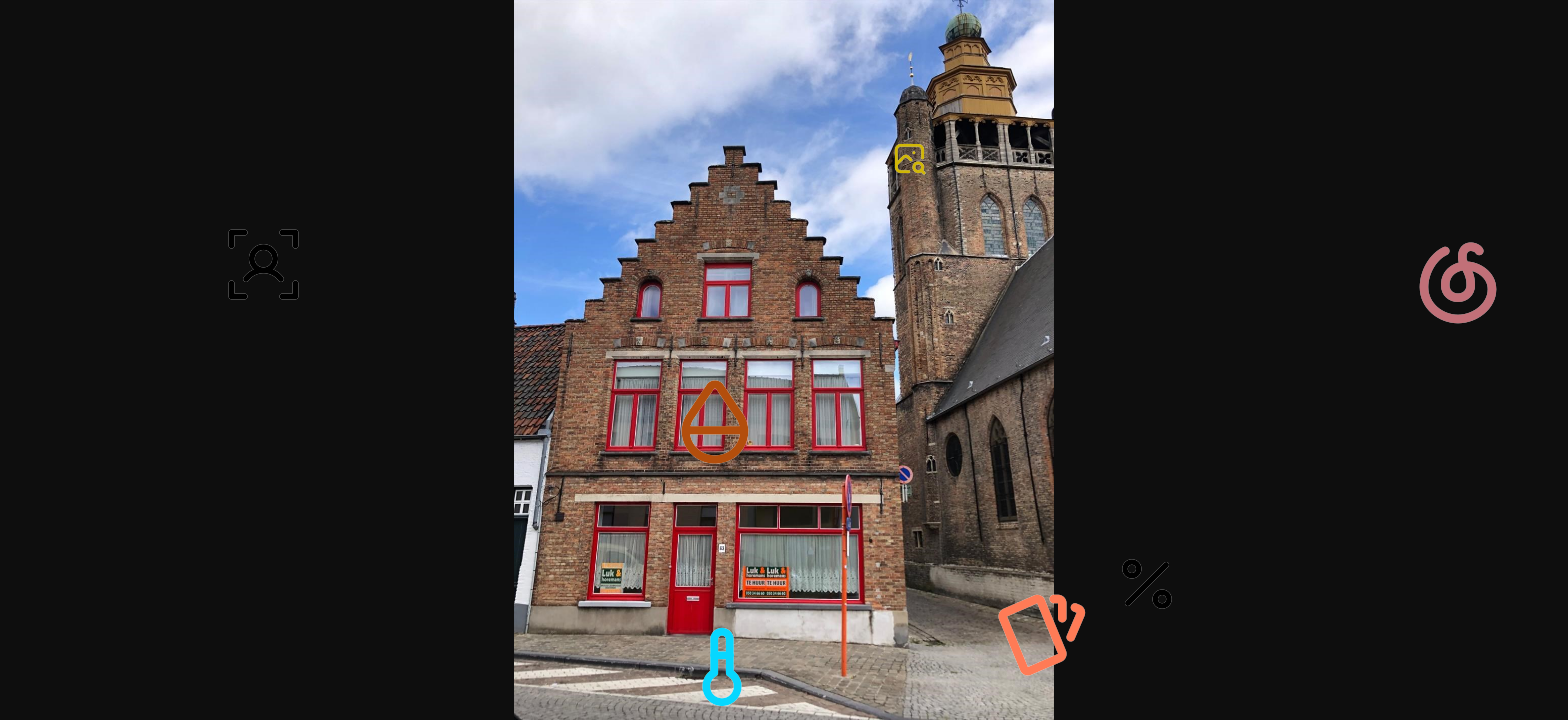 Image resolution: width=1568 pixels, height=720 pixels. What do you see at coordinates (1458, 285) in the screenshot?
I see `open NetEase Music app` at bounding box center [1458, 285].